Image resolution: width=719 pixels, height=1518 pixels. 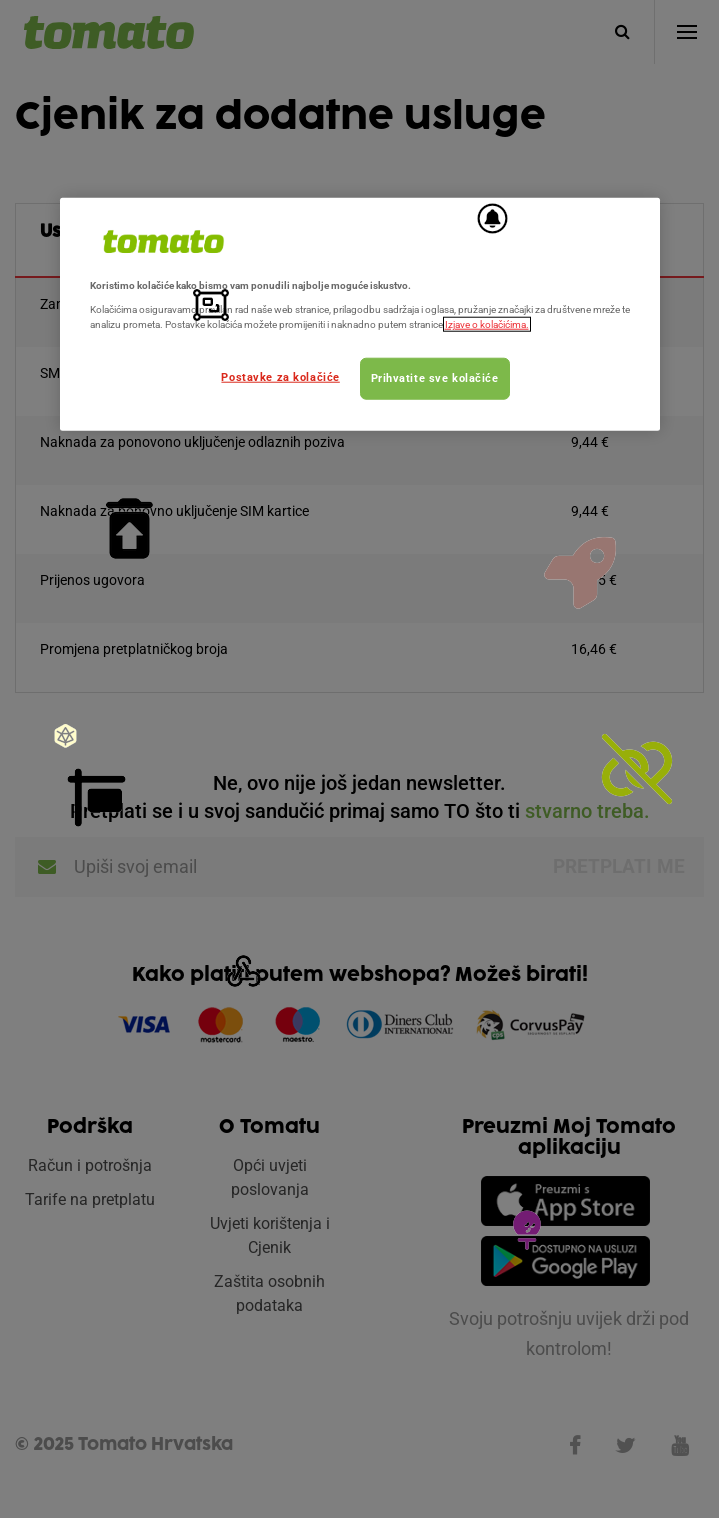 What do you see at coordinates (211, 305) in the screenshot?
I see `group selected objects together` at bounding box center [211, 305].